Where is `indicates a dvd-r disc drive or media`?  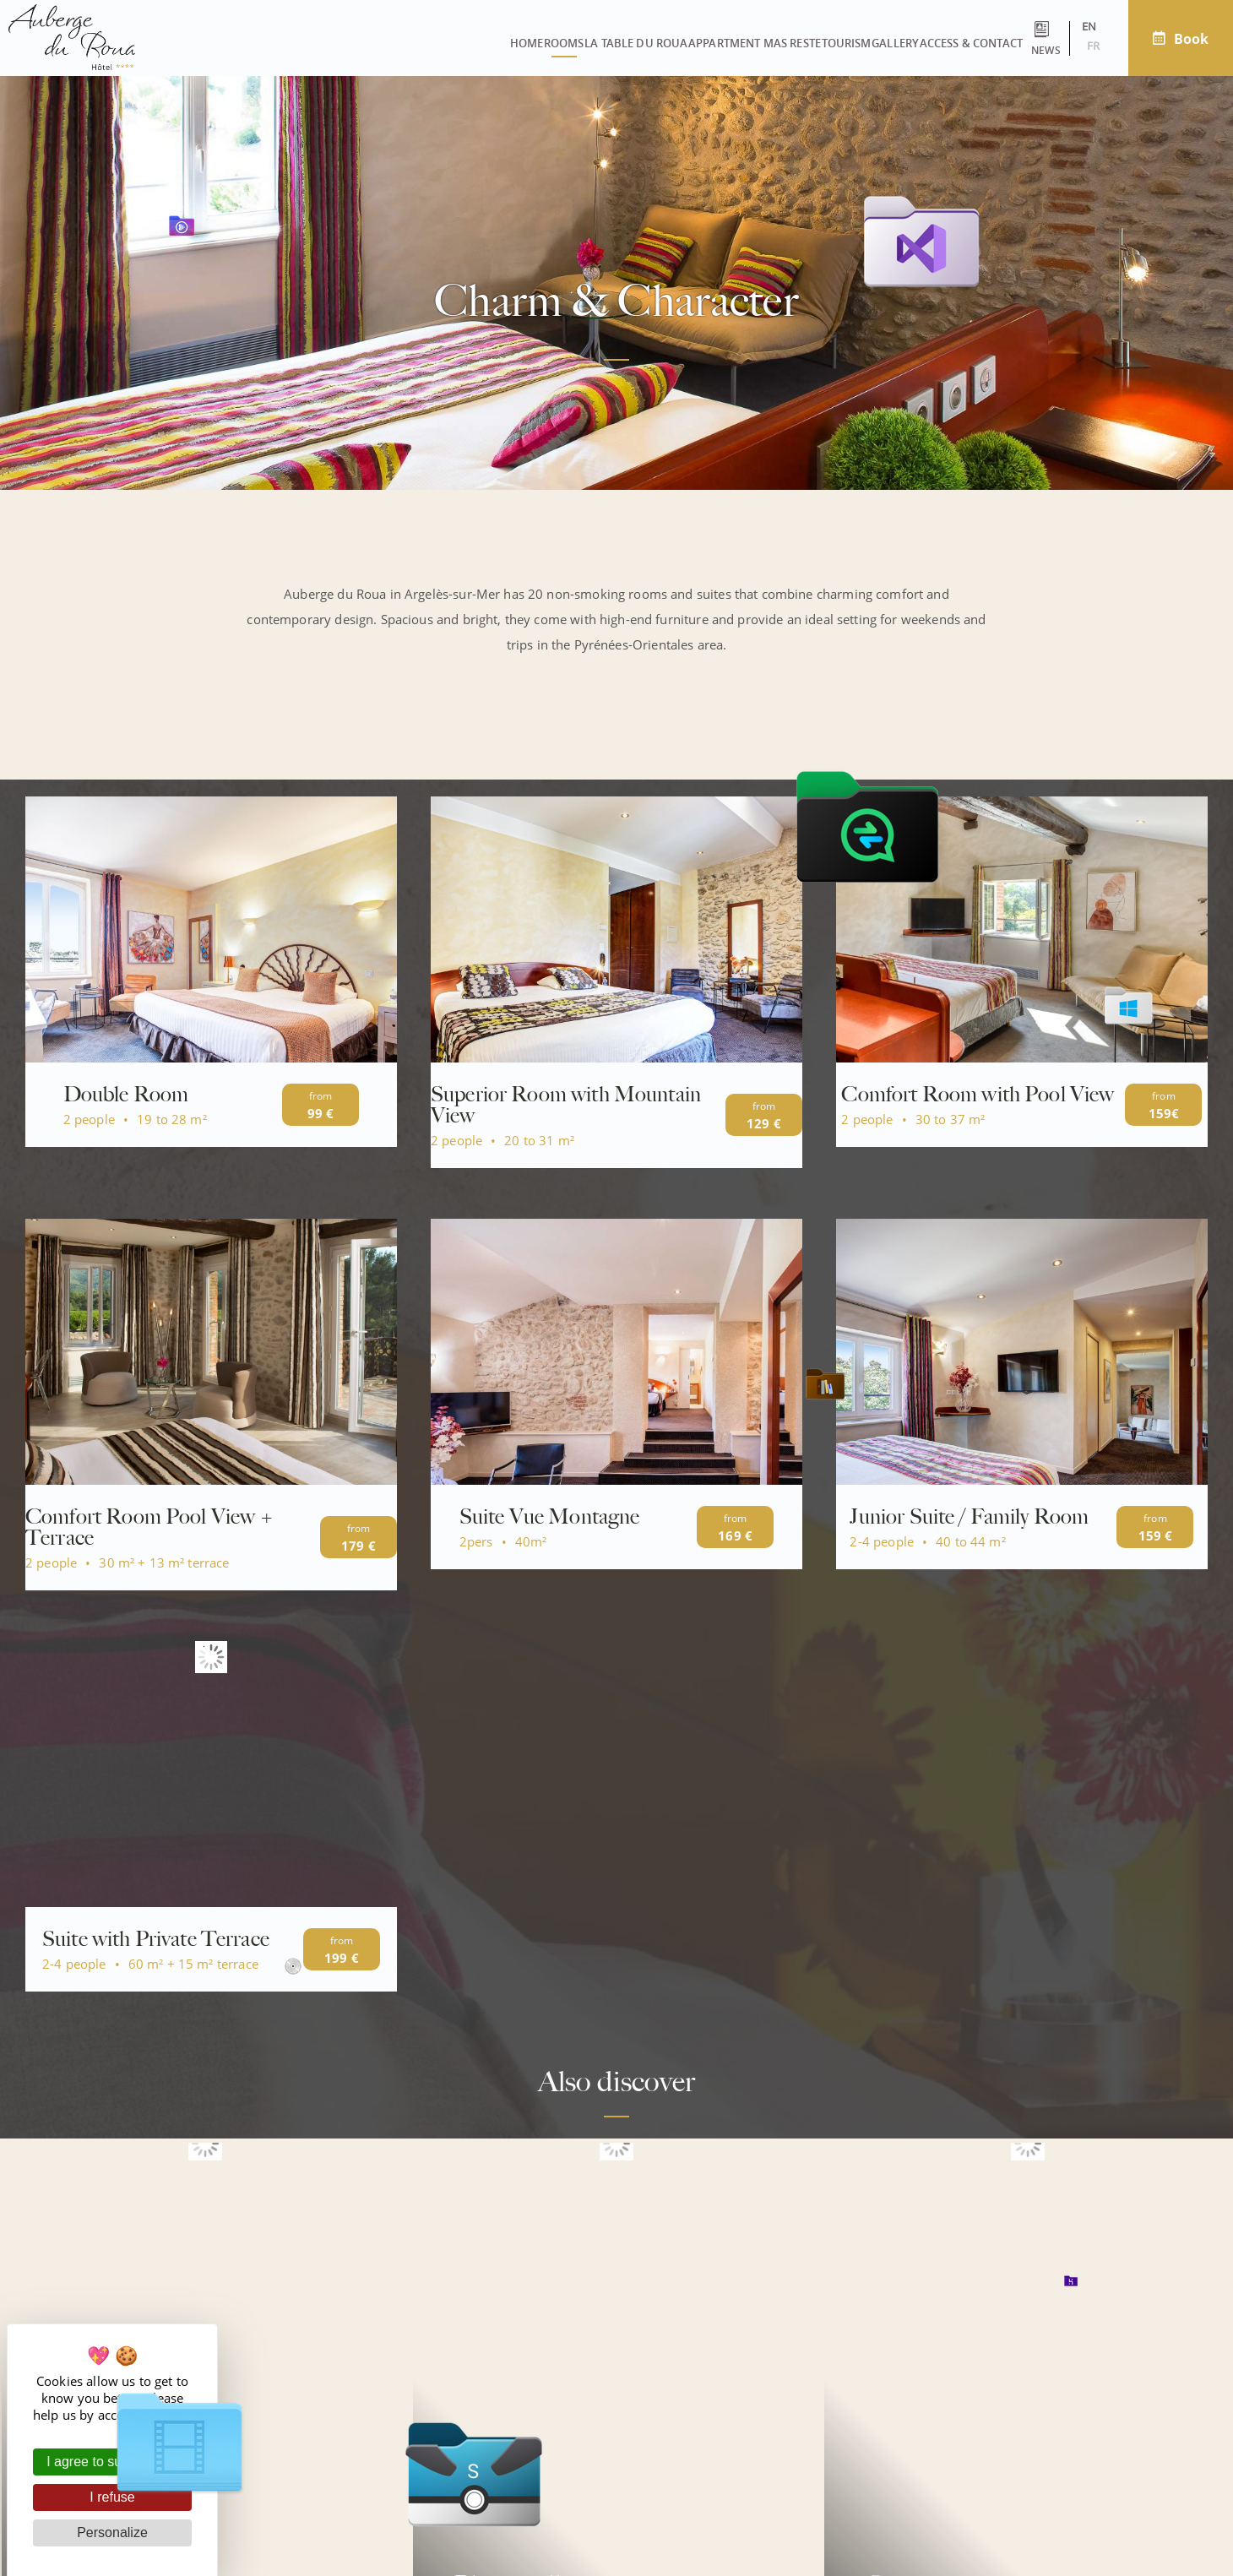
indicates a dvd-r disc drive or media is located at coordinates (293, 1966).